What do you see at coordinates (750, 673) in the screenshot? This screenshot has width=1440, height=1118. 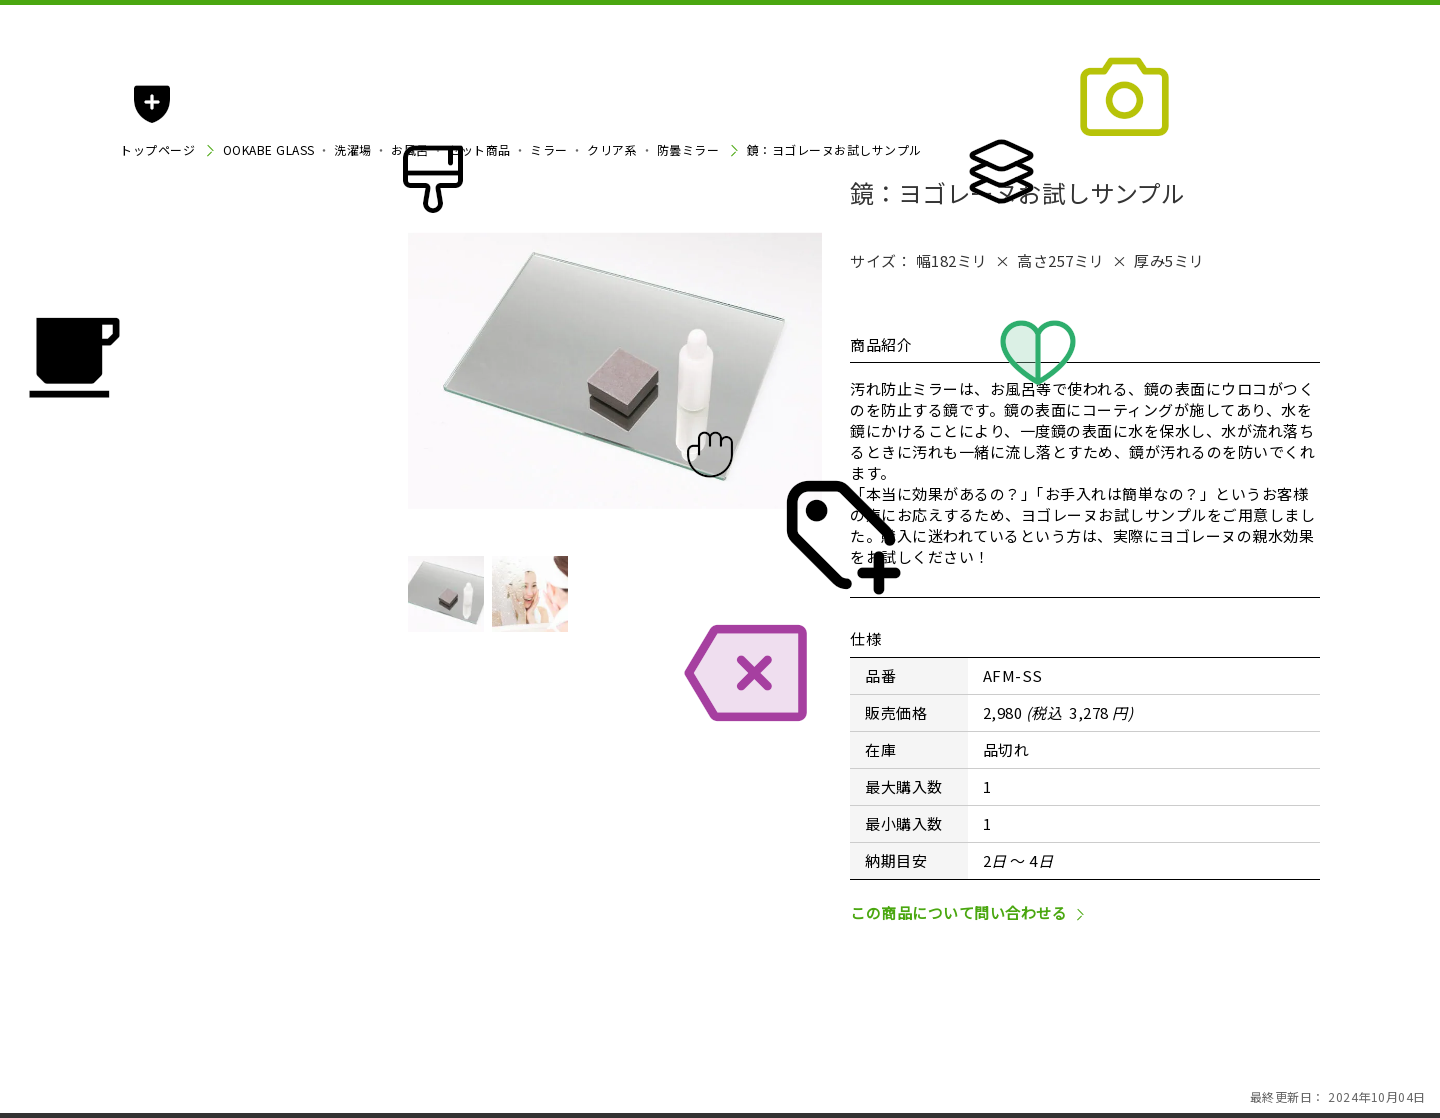 I see `delete the previous character` at bounding box center [750, 673].